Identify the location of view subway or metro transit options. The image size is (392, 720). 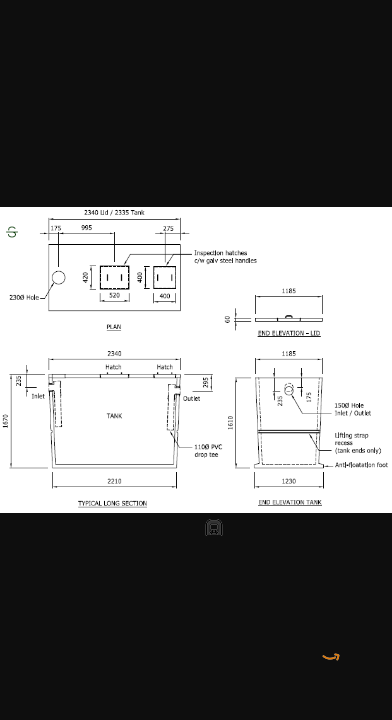
(214, 528).